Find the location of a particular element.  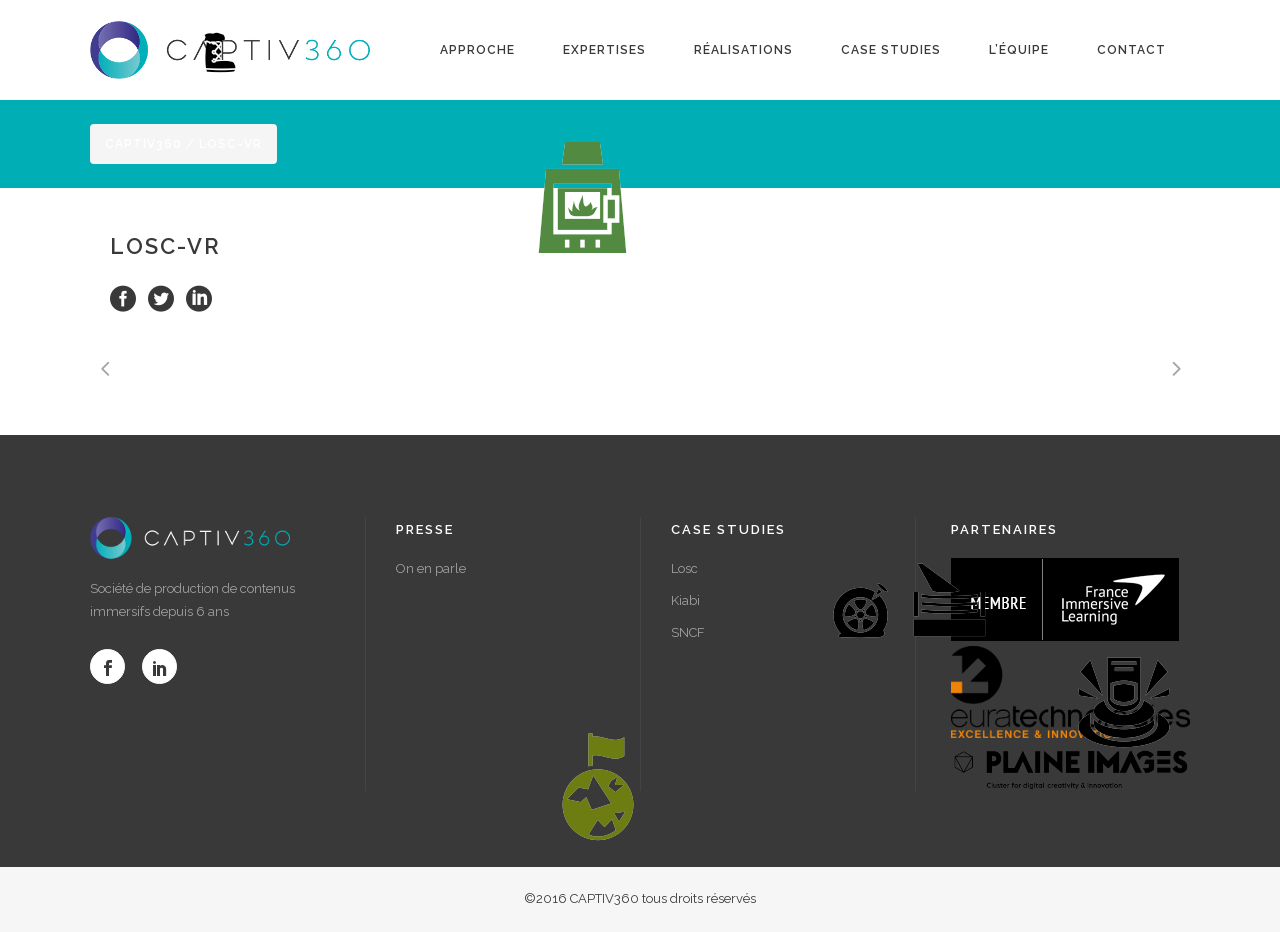

tap to confirm or activate is located at coordinates (1124, 703).